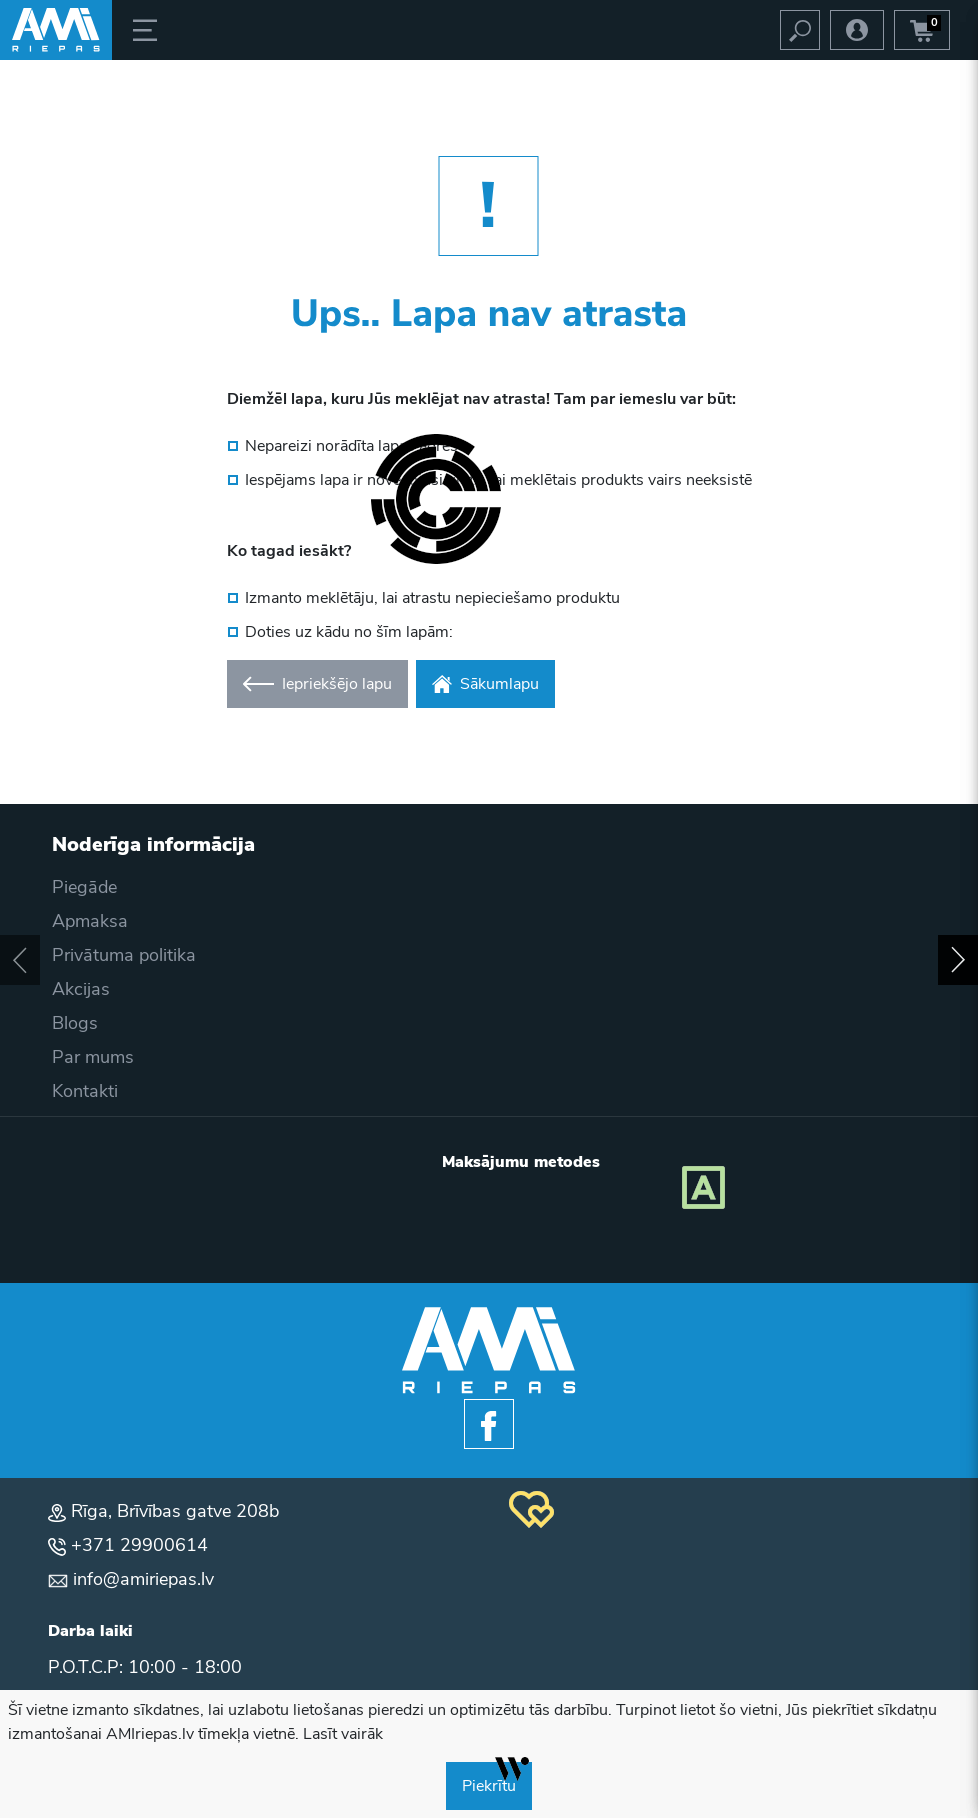 Image resolution: width=978 pixels, height=1818 pixels. What do you see at coordinates (703, 1187) in the screenshot?
I see `switch keyboard input method` at bounding box center [703, 1187].